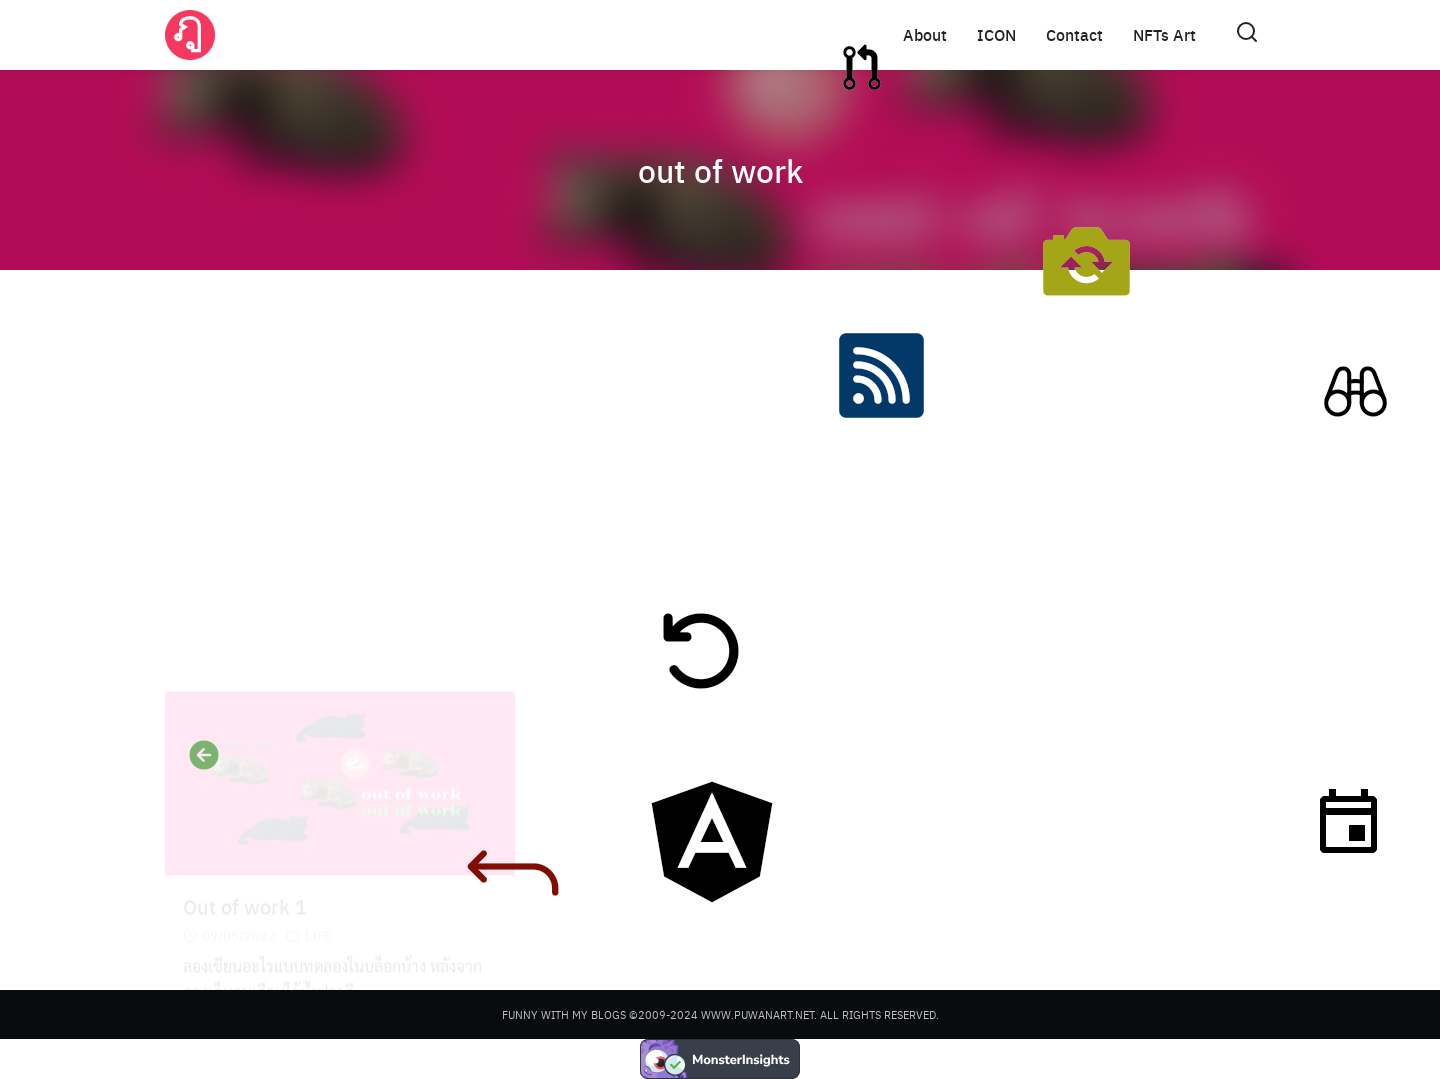 This screenshot has height=1079, width=1440. I want to click on switch between front and rear camera, so click(1086, 261).